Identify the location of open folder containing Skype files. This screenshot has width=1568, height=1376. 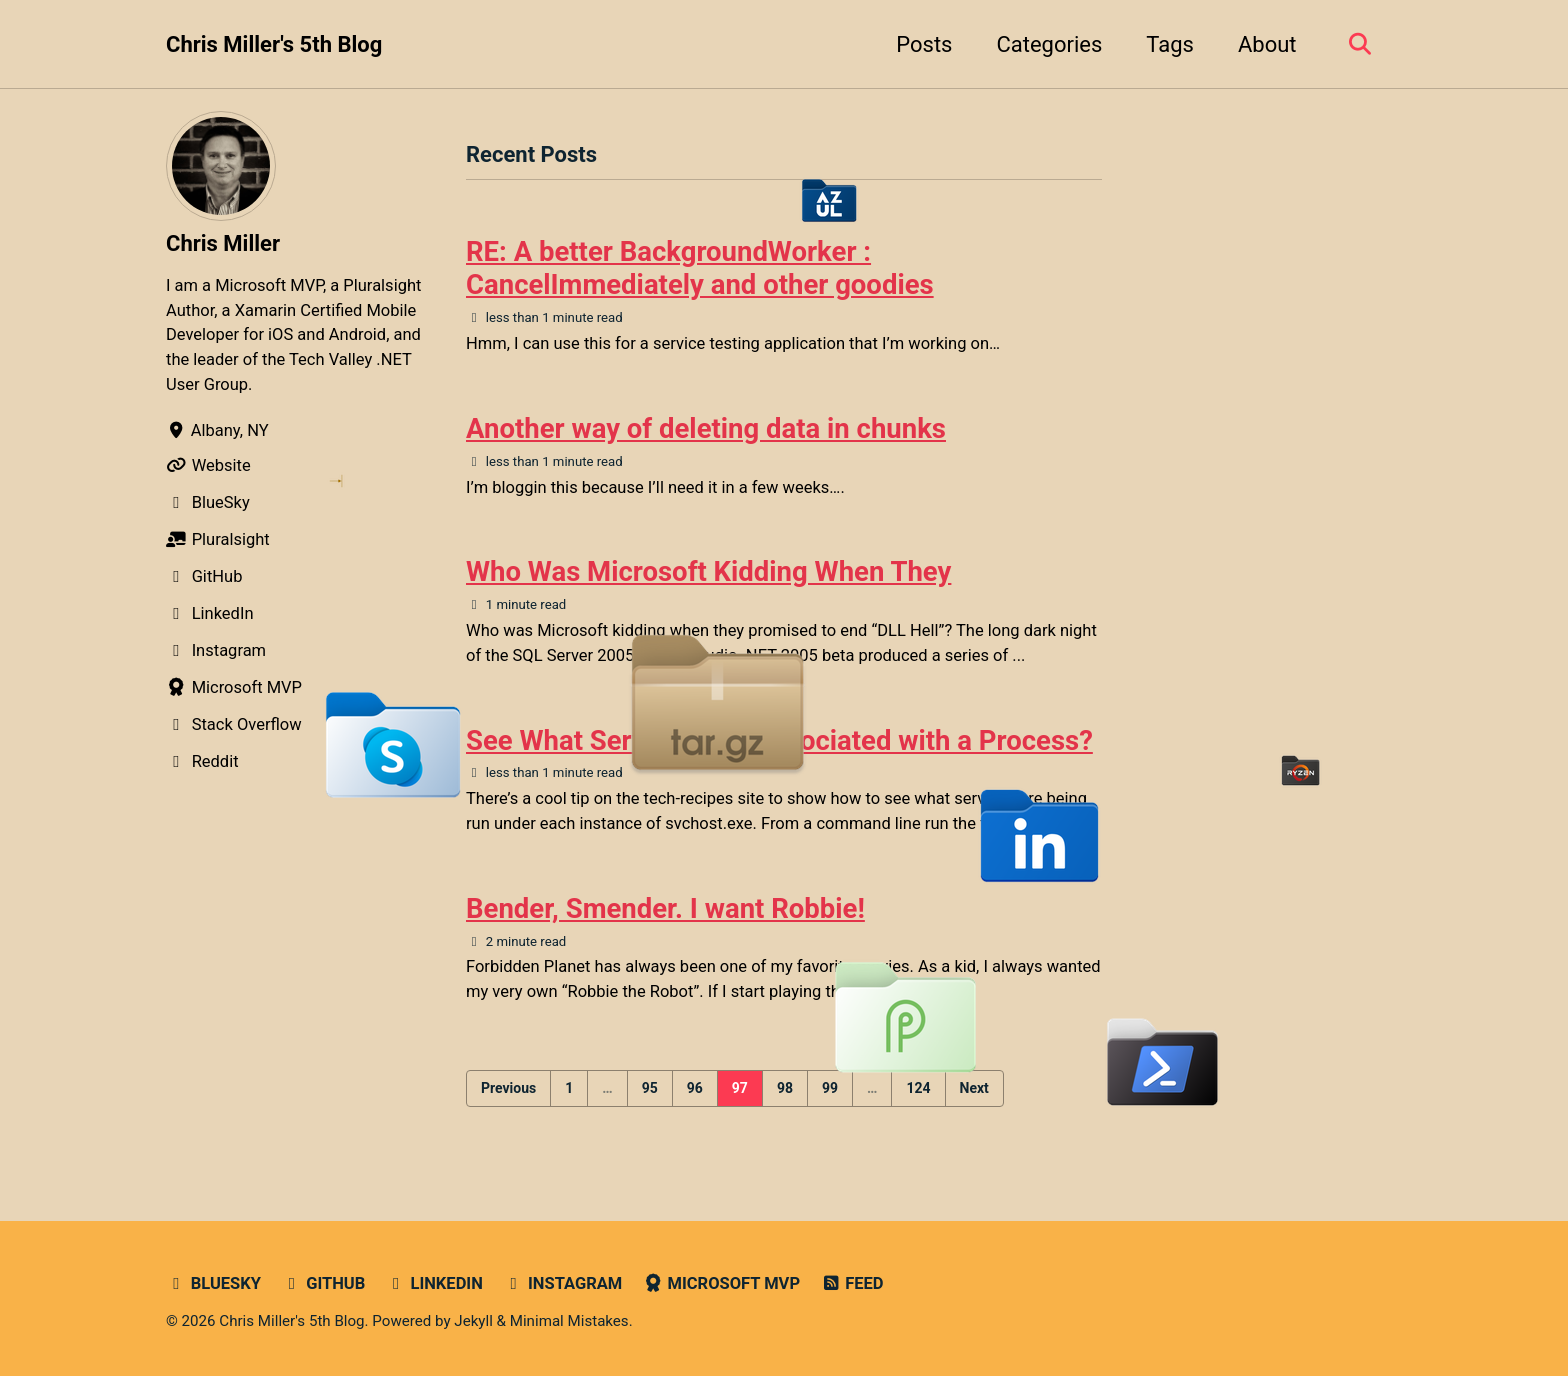
(392, 748).